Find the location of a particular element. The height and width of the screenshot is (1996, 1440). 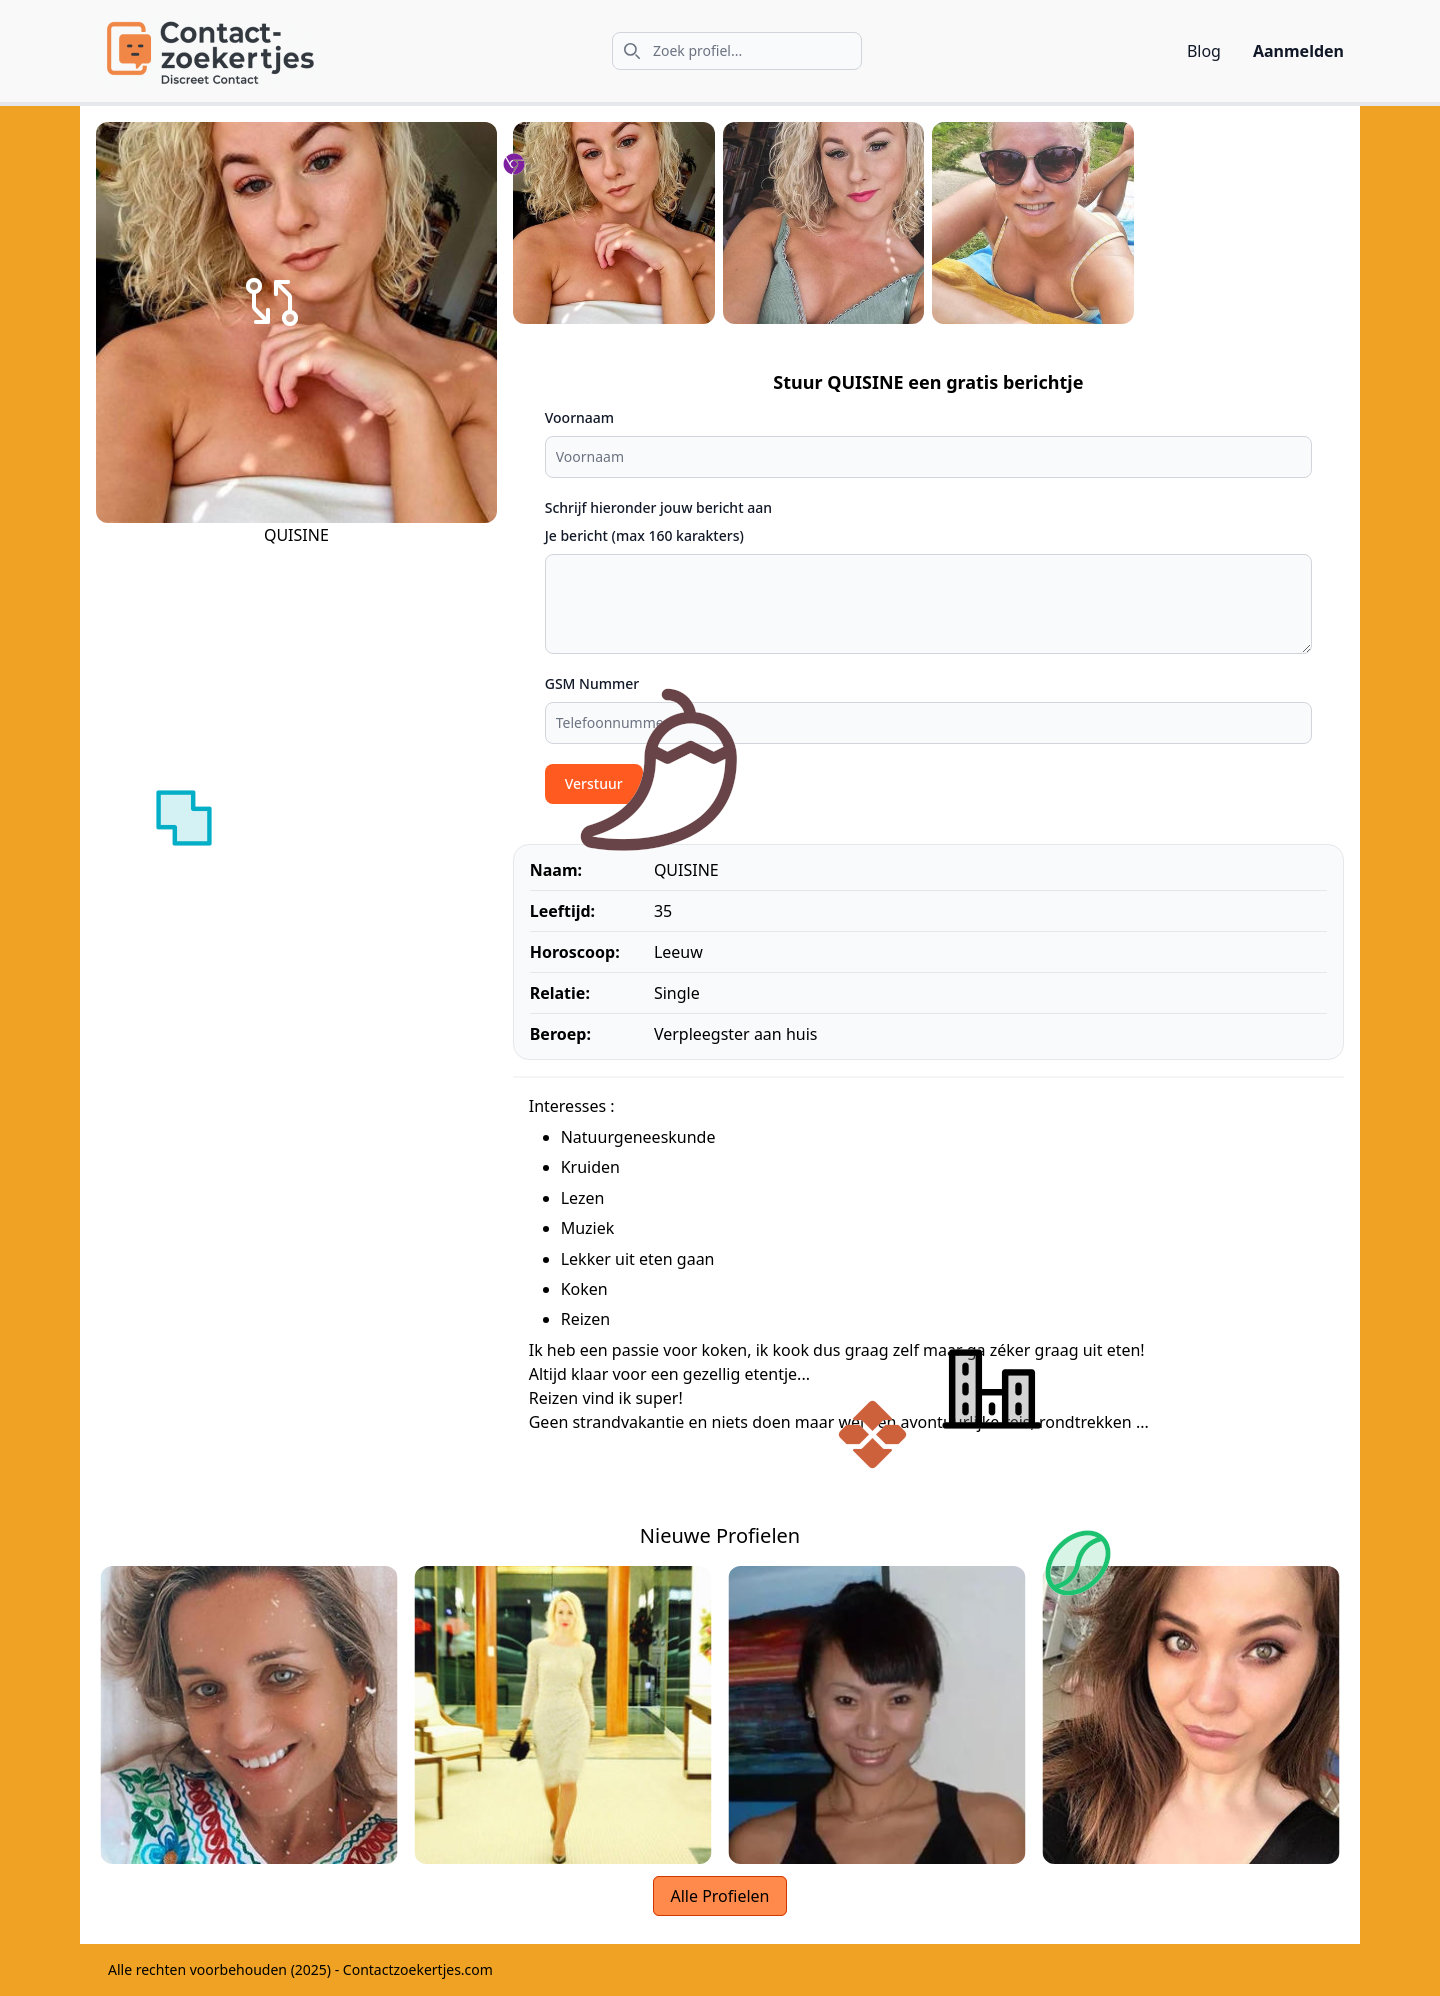

indicates spicy or hot food items is located at coordinates (667, 775).